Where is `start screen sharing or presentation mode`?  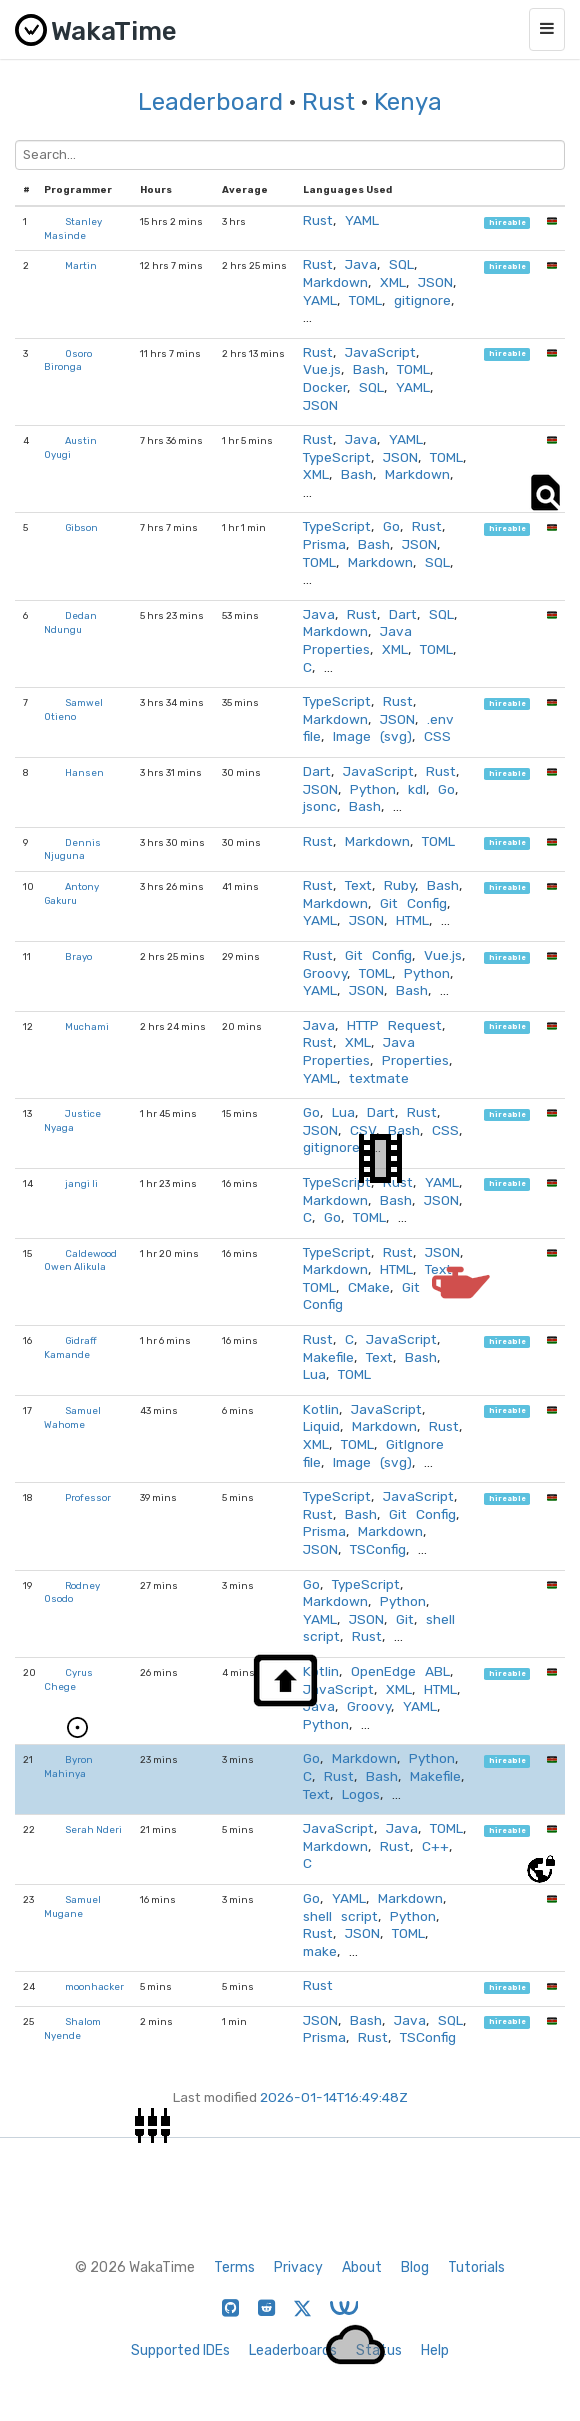 start screen sharing or presentation mode is located at coordinates (285, 1680).